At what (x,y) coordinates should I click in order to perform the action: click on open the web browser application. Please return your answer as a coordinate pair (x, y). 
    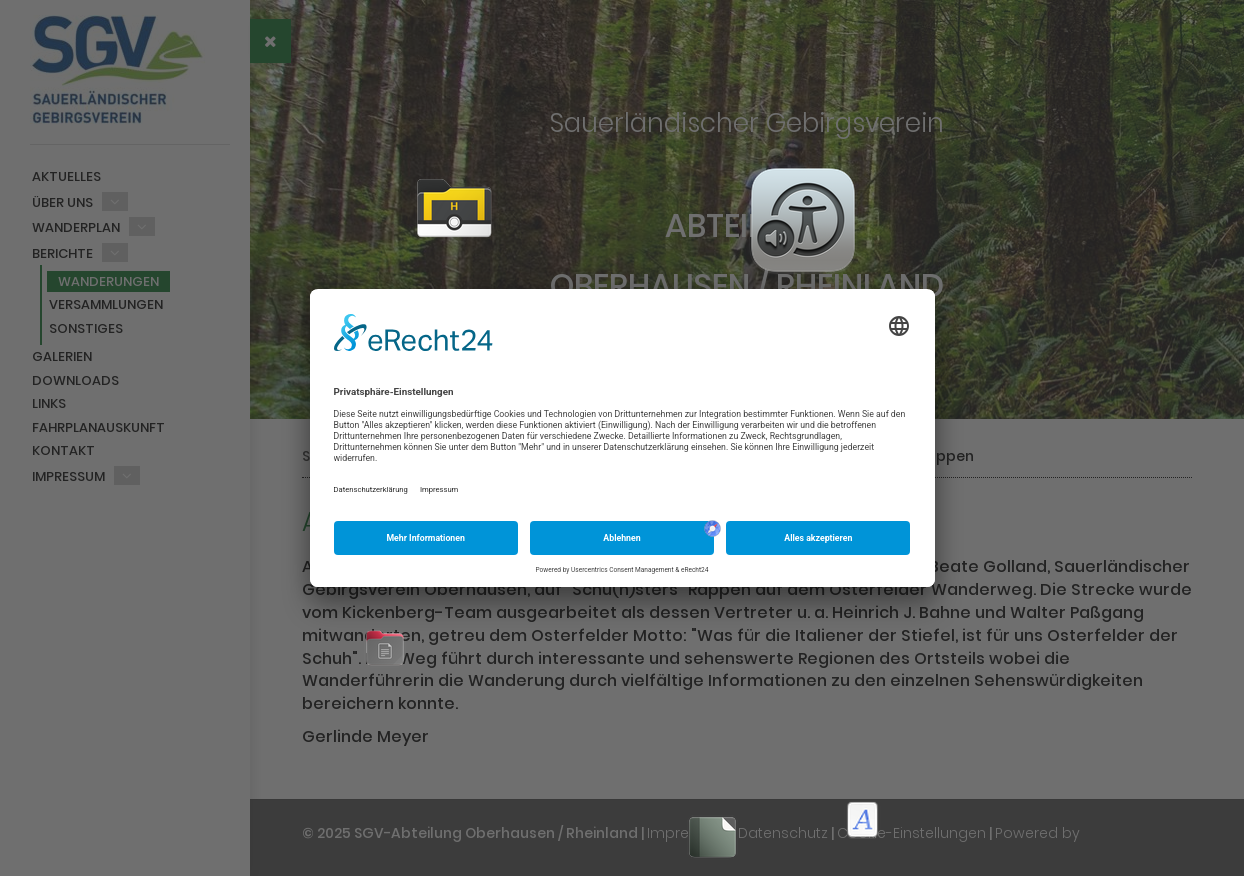
    Looking at the image, I should click on (712, 528).